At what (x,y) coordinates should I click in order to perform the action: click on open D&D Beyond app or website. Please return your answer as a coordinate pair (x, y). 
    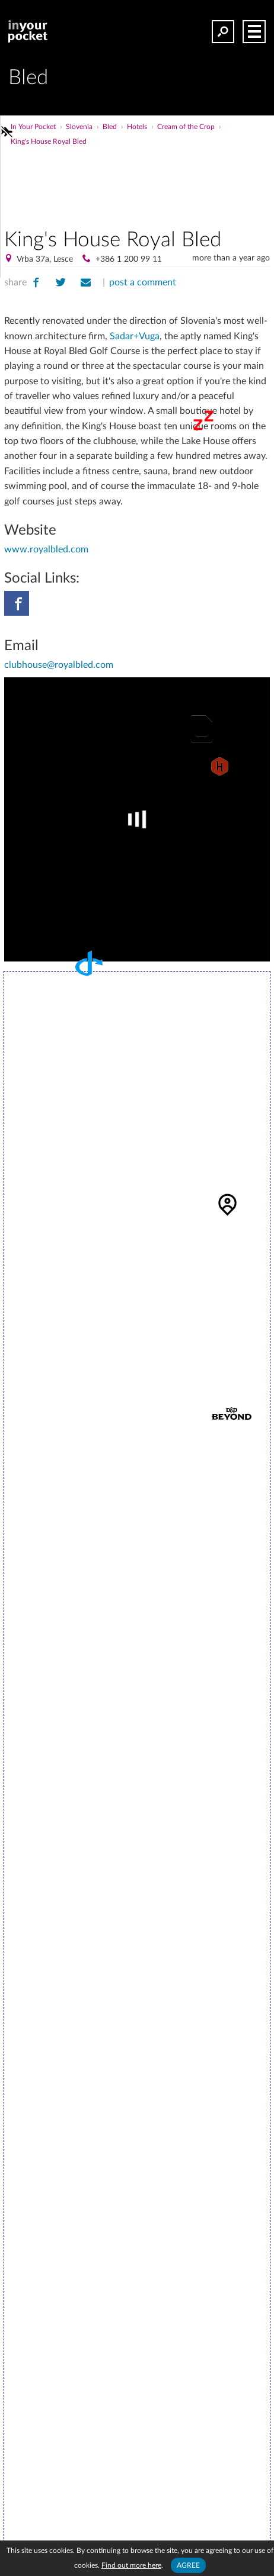
    Looking at the image, I should click on (231, 1413).